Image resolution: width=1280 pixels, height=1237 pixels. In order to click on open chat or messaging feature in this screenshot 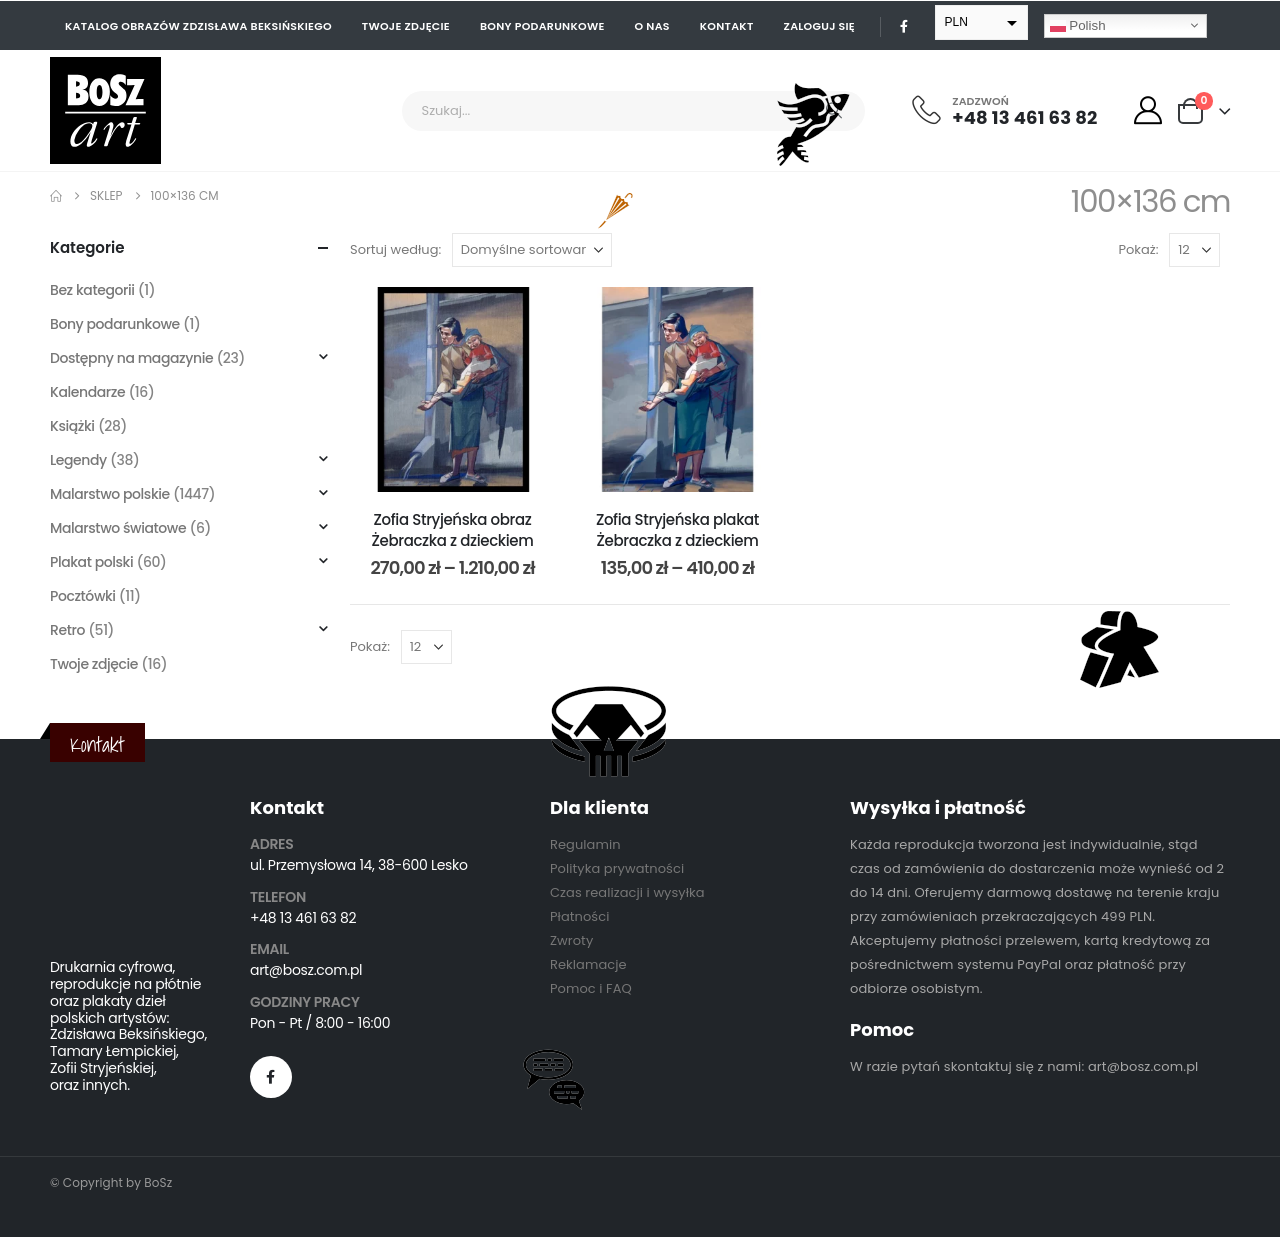, I will do `click(554, 1080)`.